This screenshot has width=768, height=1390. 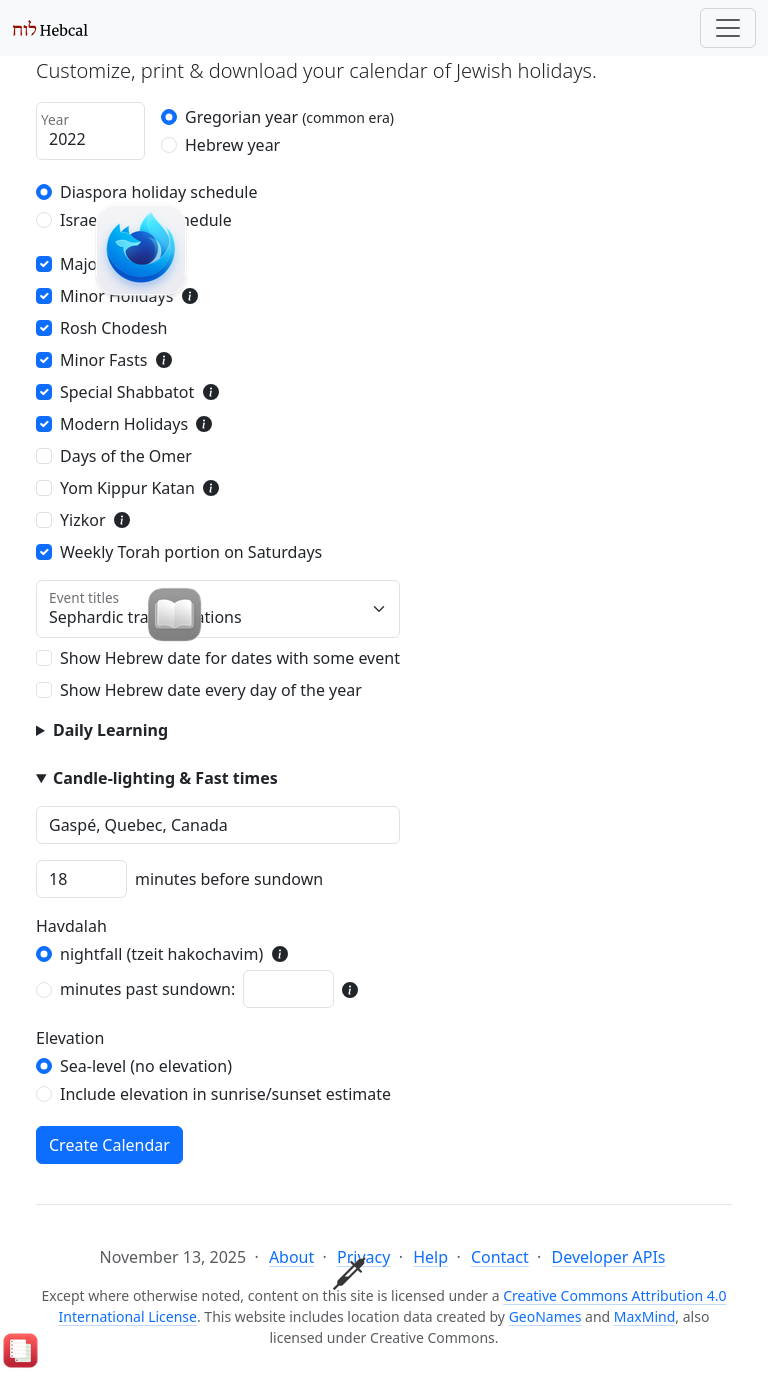 What do you see at coordinates (174, 614) in the screenshot?
I see `open the Books app` at bounding box center [174, 614].